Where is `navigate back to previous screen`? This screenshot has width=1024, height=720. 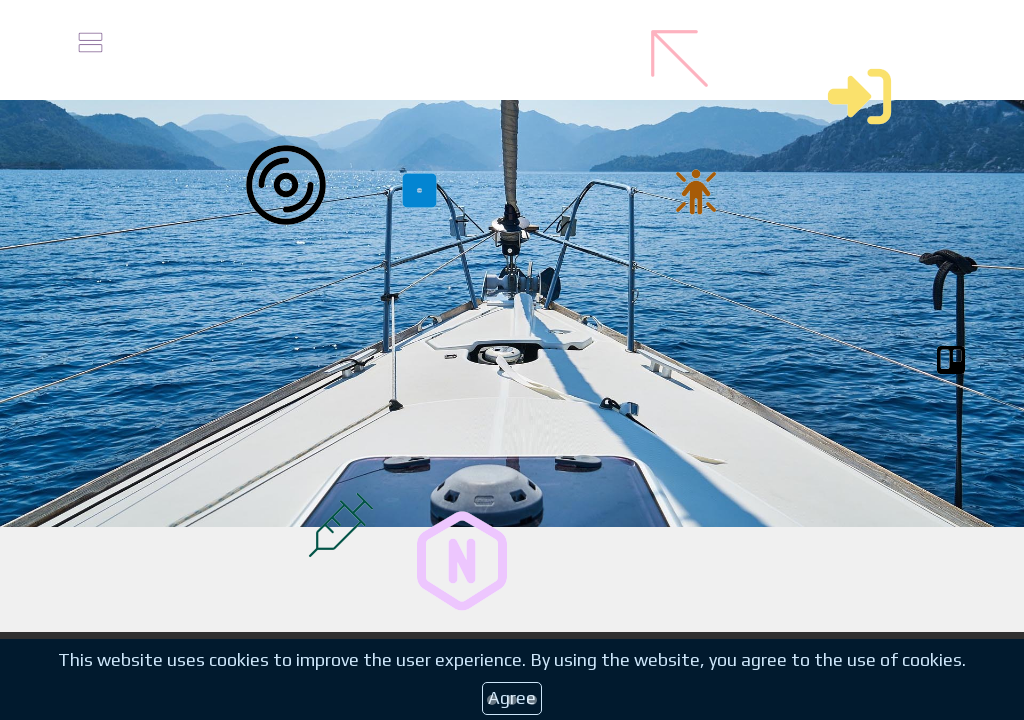
navigate back to previous screen is located at coordinates (679, 58).